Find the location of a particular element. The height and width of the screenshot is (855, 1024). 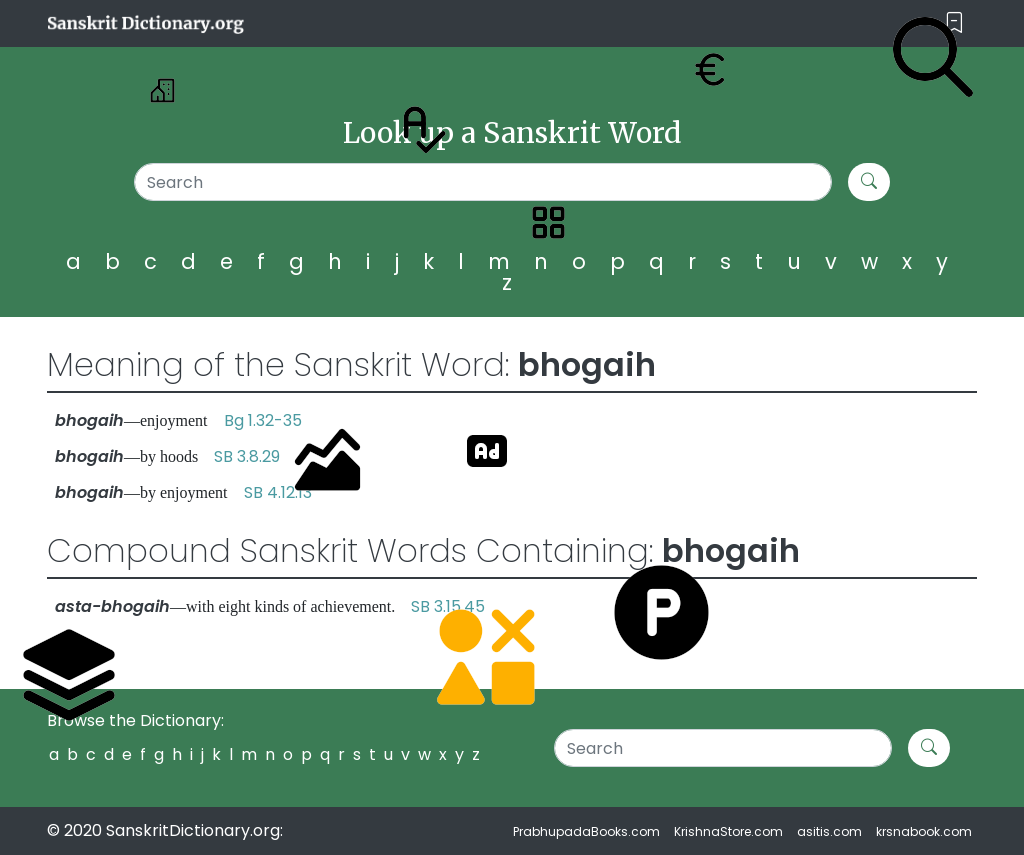

view area chart with trend line is located at coordinates (327, 461).